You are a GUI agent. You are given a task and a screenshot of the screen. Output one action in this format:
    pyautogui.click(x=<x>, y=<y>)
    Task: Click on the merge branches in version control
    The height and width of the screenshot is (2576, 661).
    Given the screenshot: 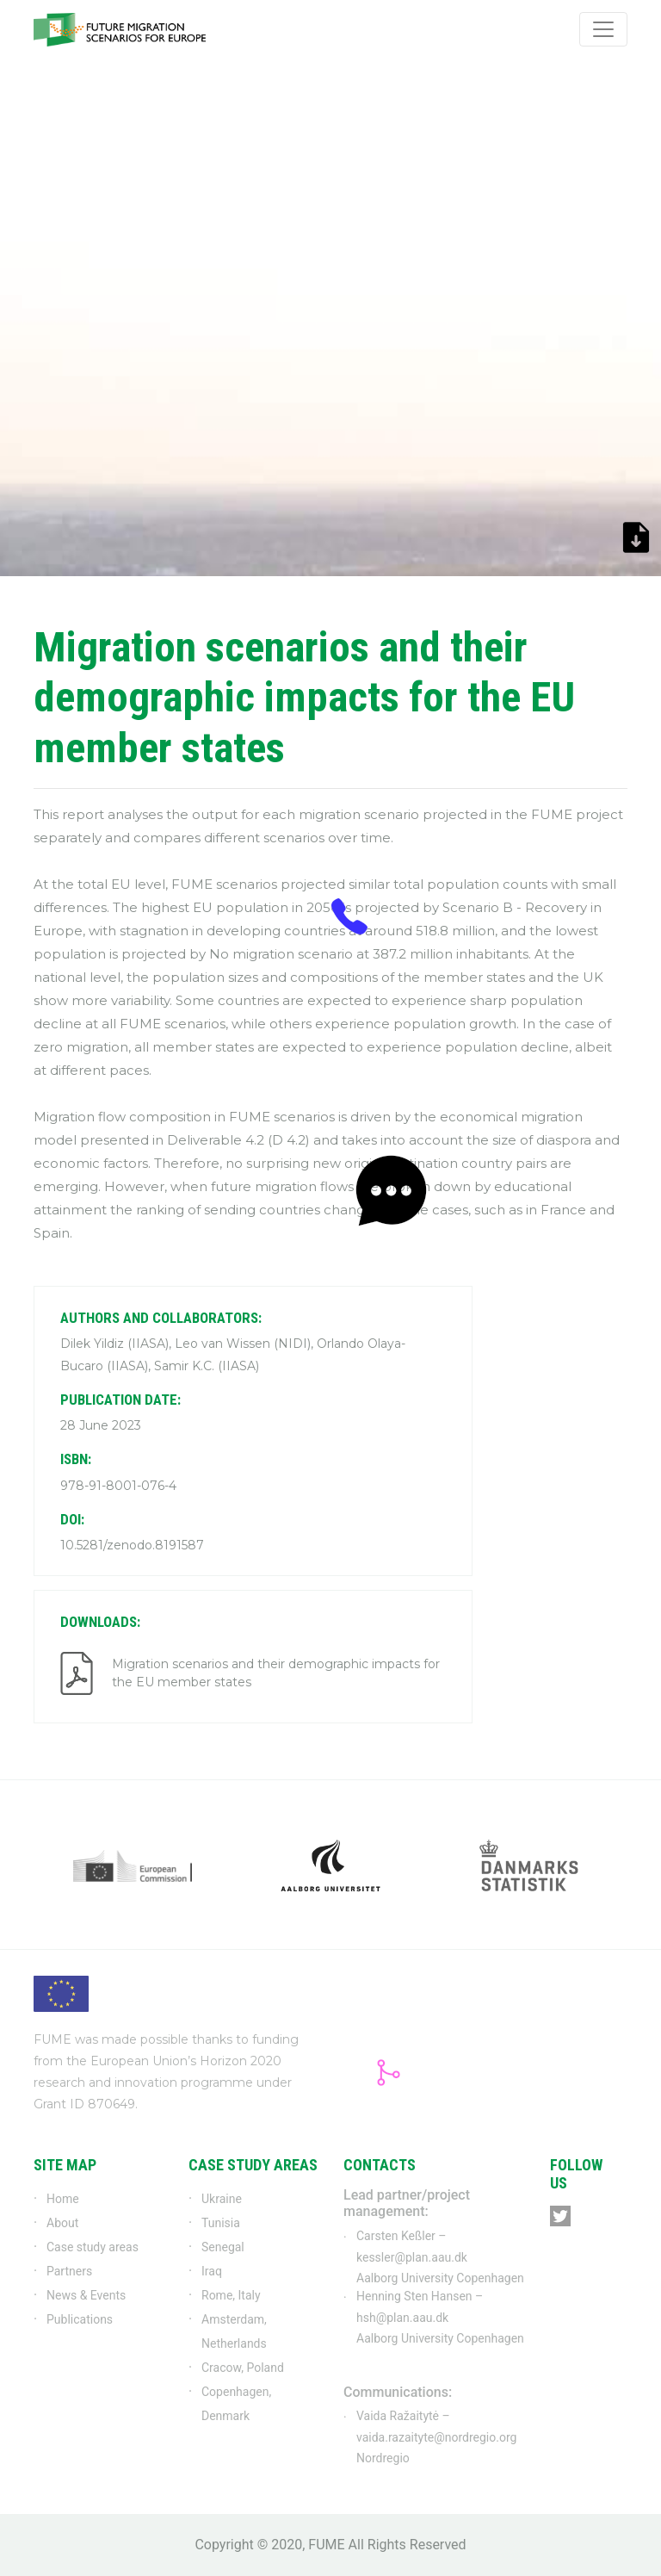 What is the action you would take?
    pyautogui.click(x=388, y=2072)
    